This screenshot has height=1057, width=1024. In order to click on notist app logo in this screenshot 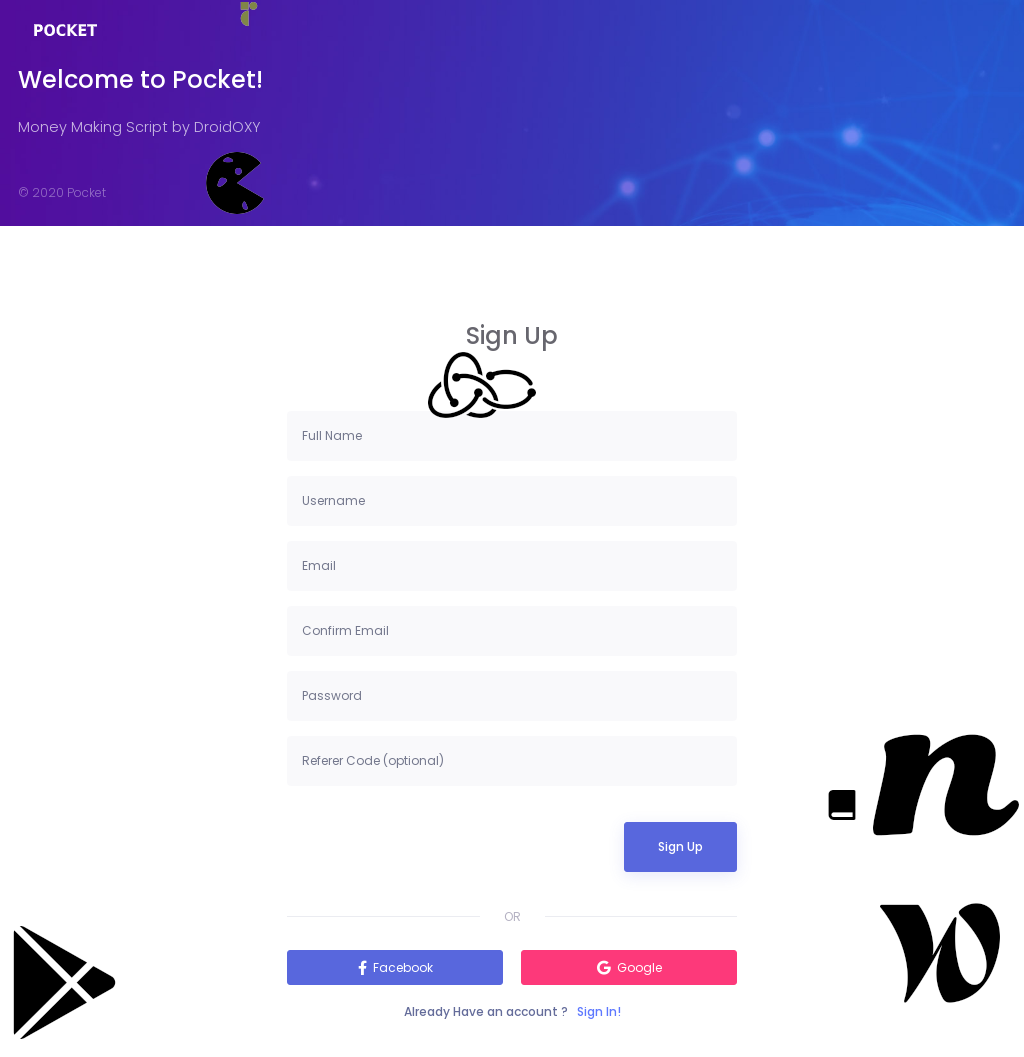, I will do `click(946, 785)`.